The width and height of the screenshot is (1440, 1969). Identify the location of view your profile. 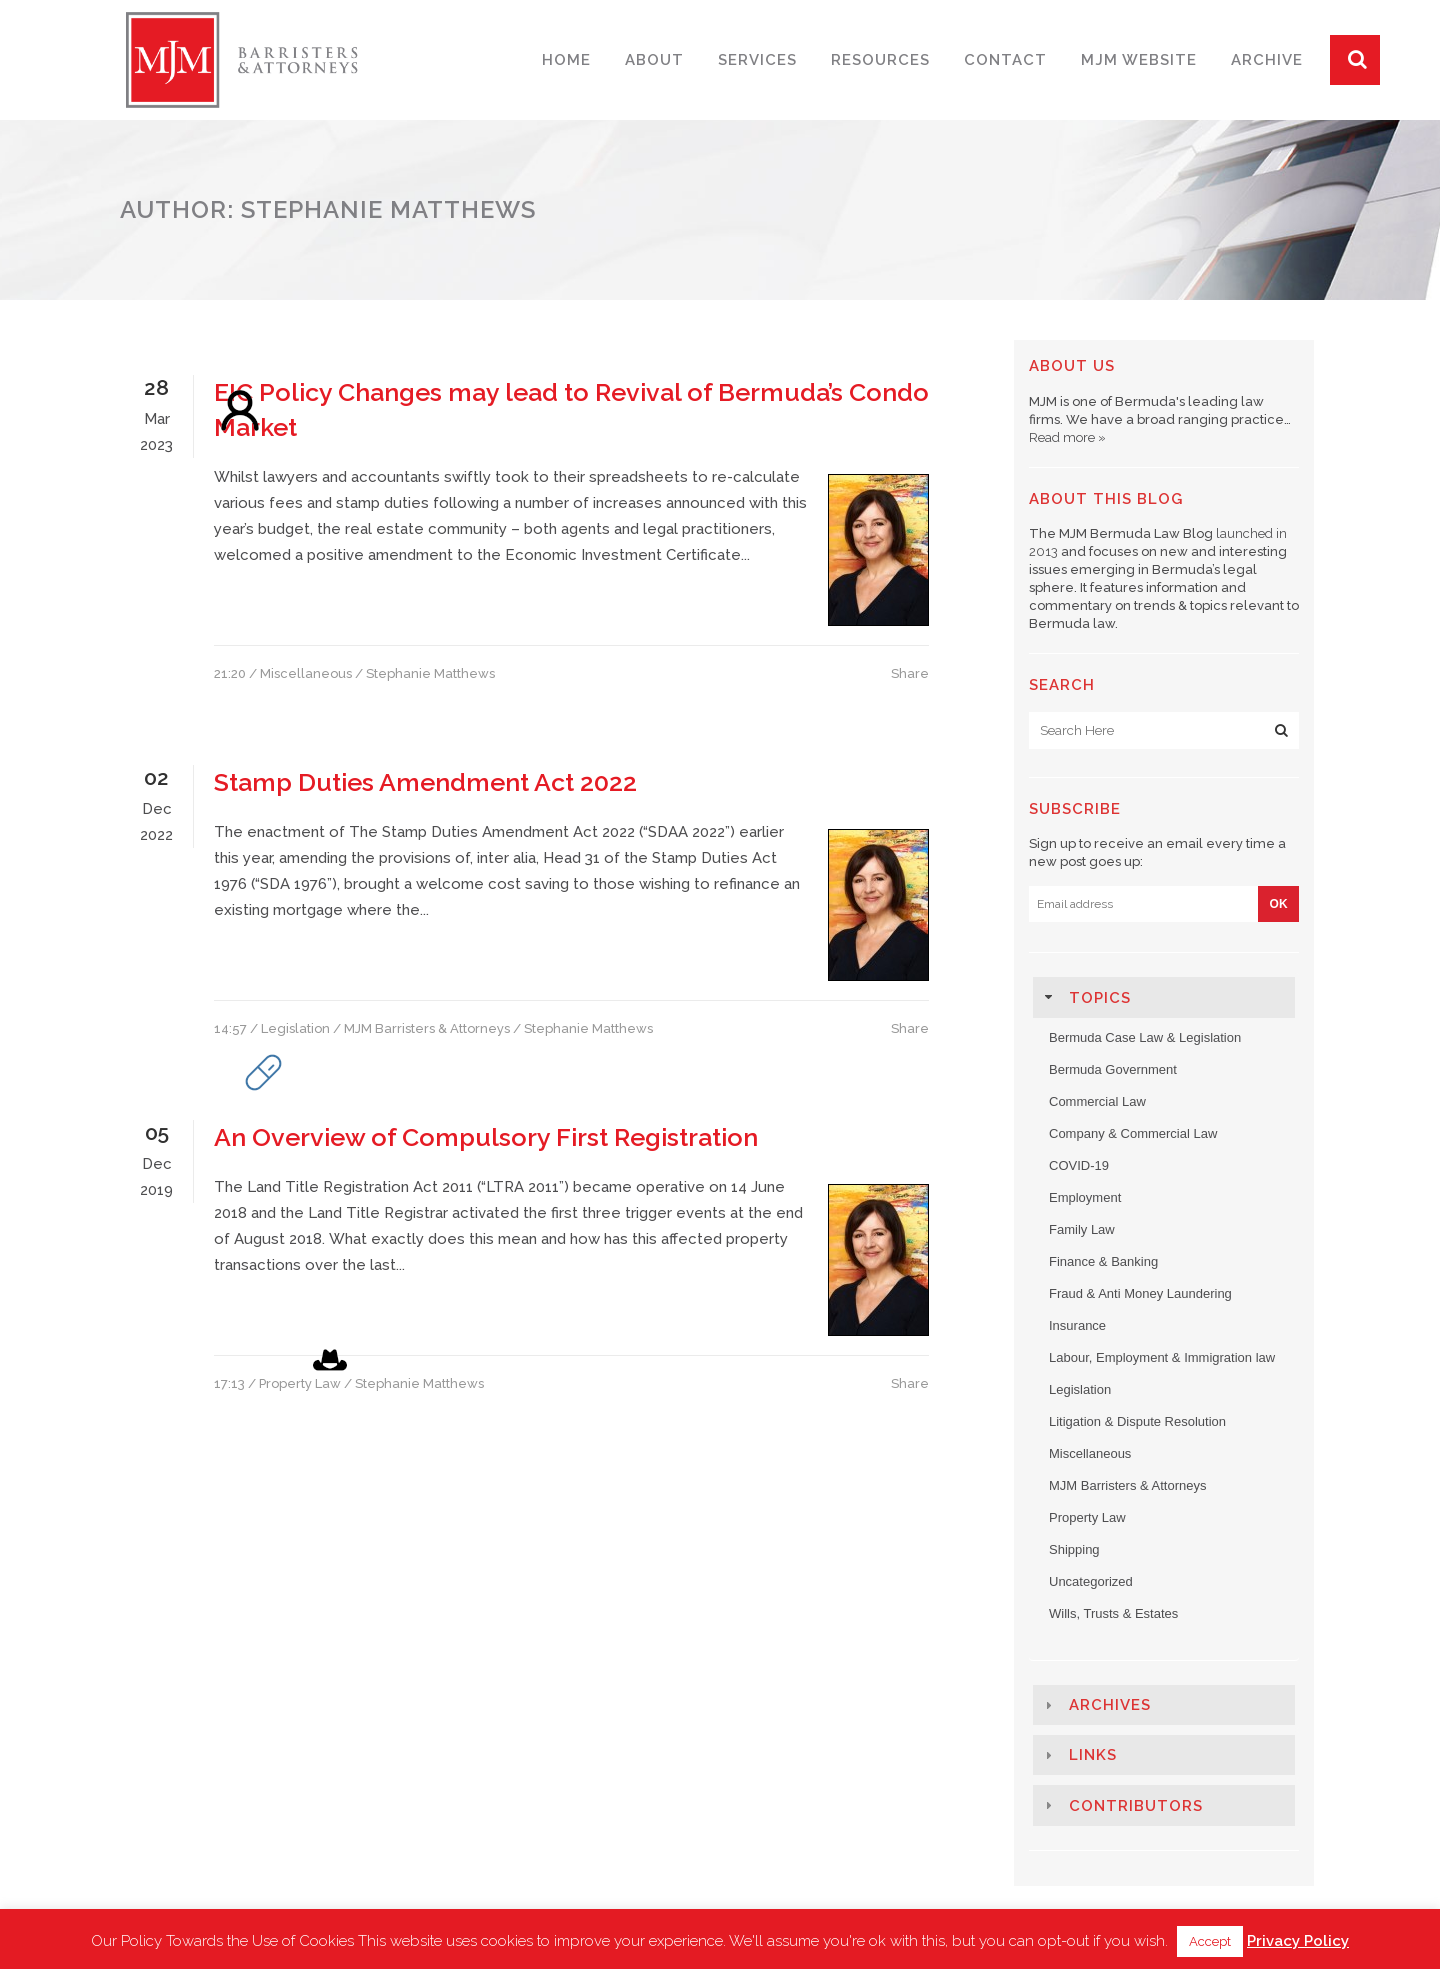
(240, 412).